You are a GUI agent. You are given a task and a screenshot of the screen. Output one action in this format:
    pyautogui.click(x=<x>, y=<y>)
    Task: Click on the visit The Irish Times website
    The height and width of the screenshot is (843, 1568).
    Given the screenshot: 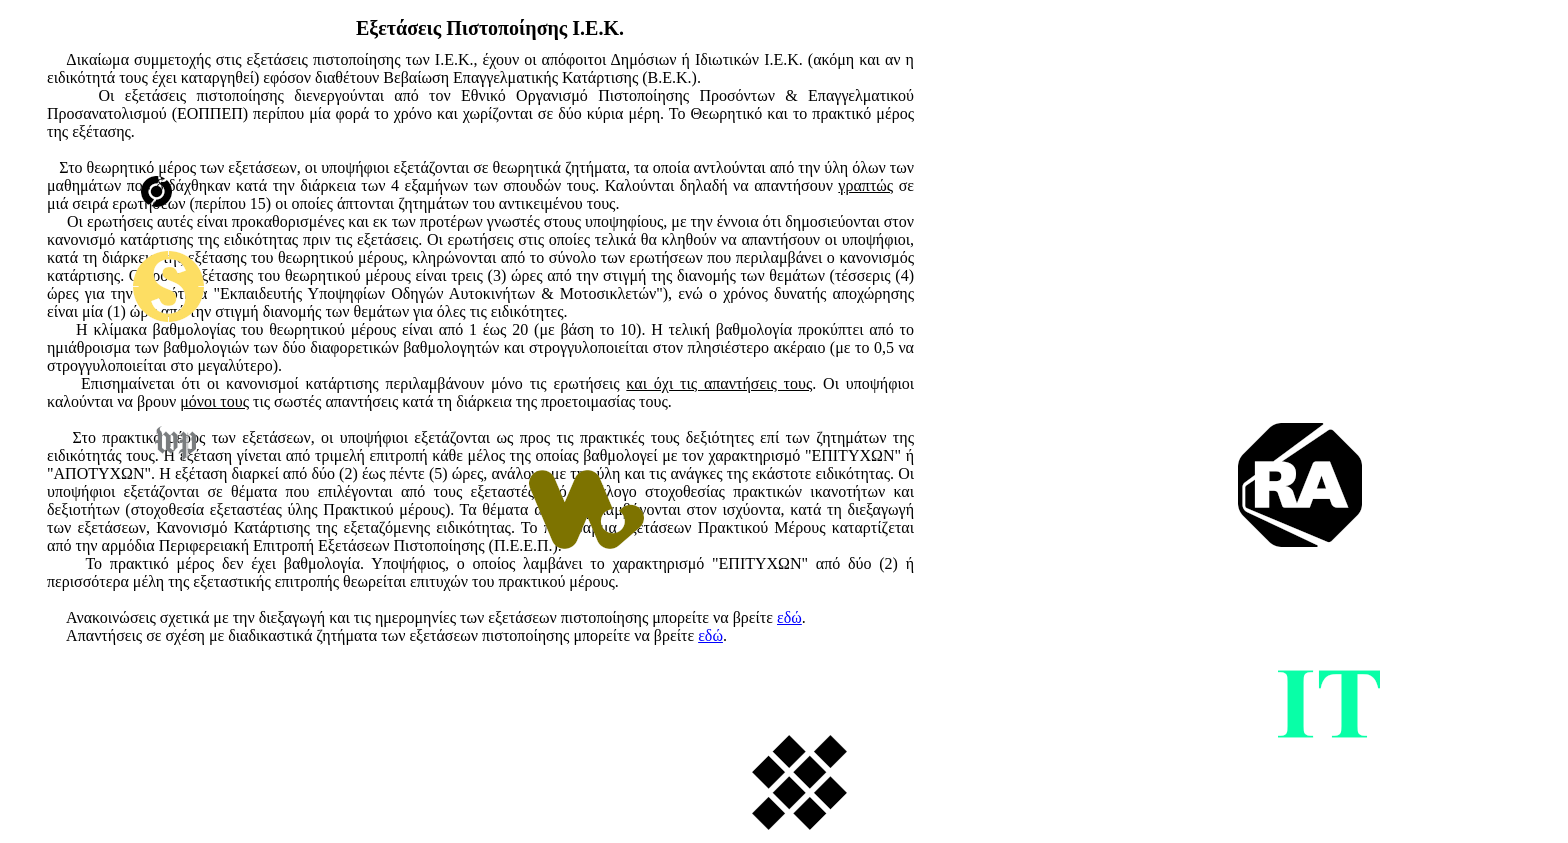 What is the action you would take?
    pyautogui.click(x=1329, y=704)
    